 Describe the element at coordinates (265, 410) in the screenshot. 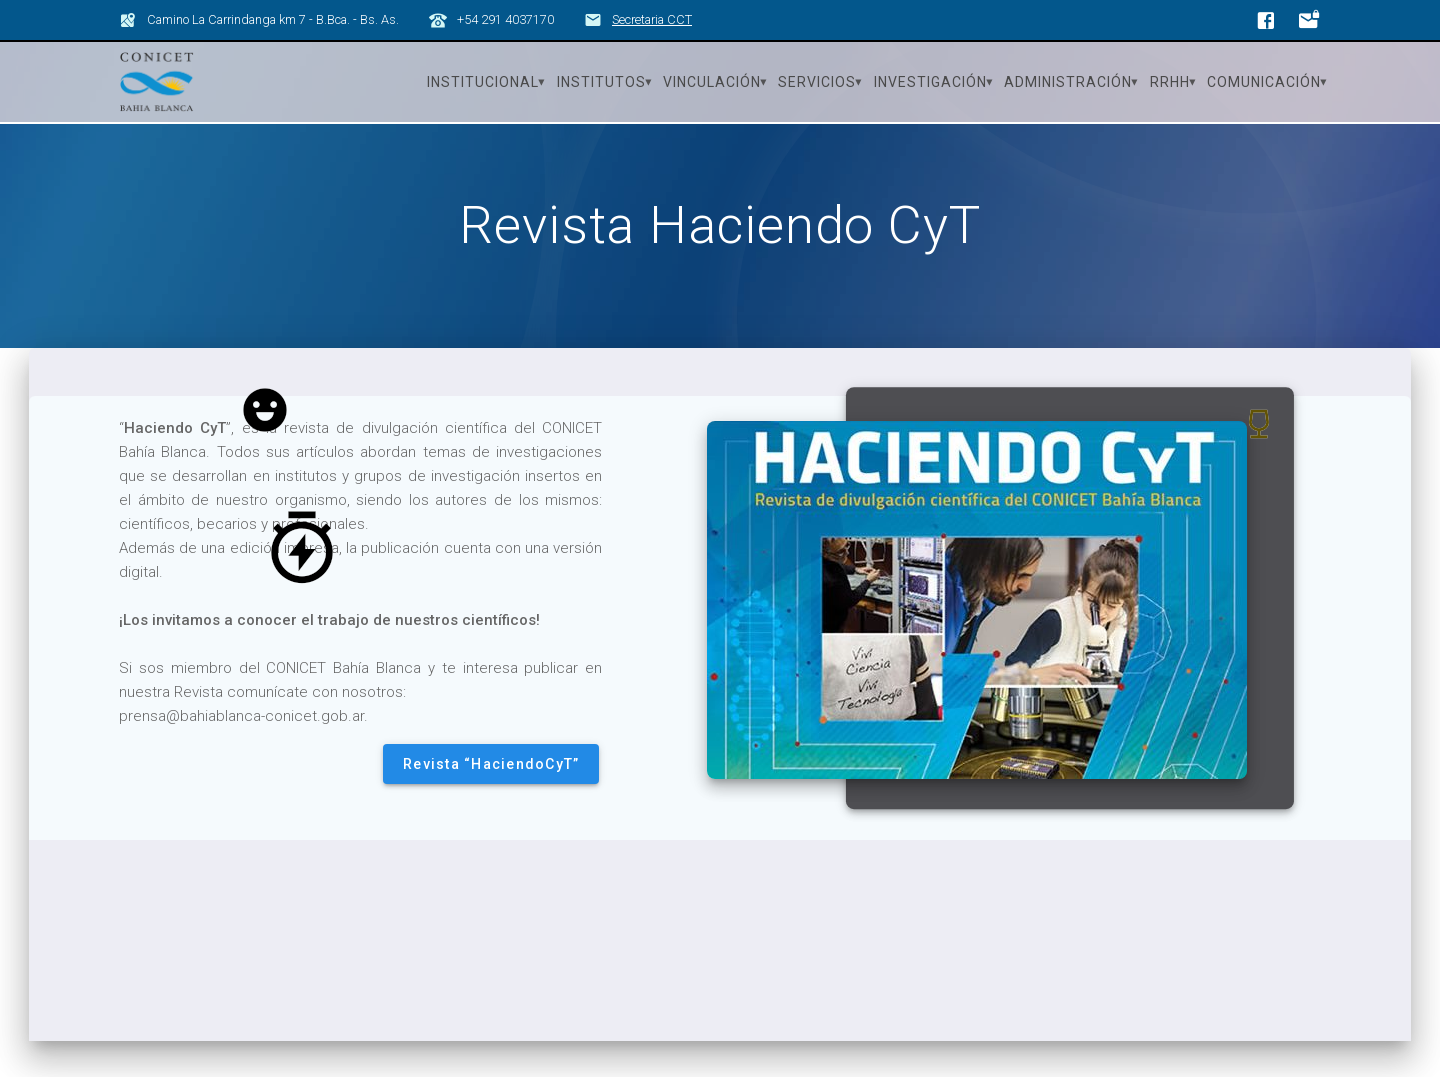

I see `add an emoji or reaction` at that location.